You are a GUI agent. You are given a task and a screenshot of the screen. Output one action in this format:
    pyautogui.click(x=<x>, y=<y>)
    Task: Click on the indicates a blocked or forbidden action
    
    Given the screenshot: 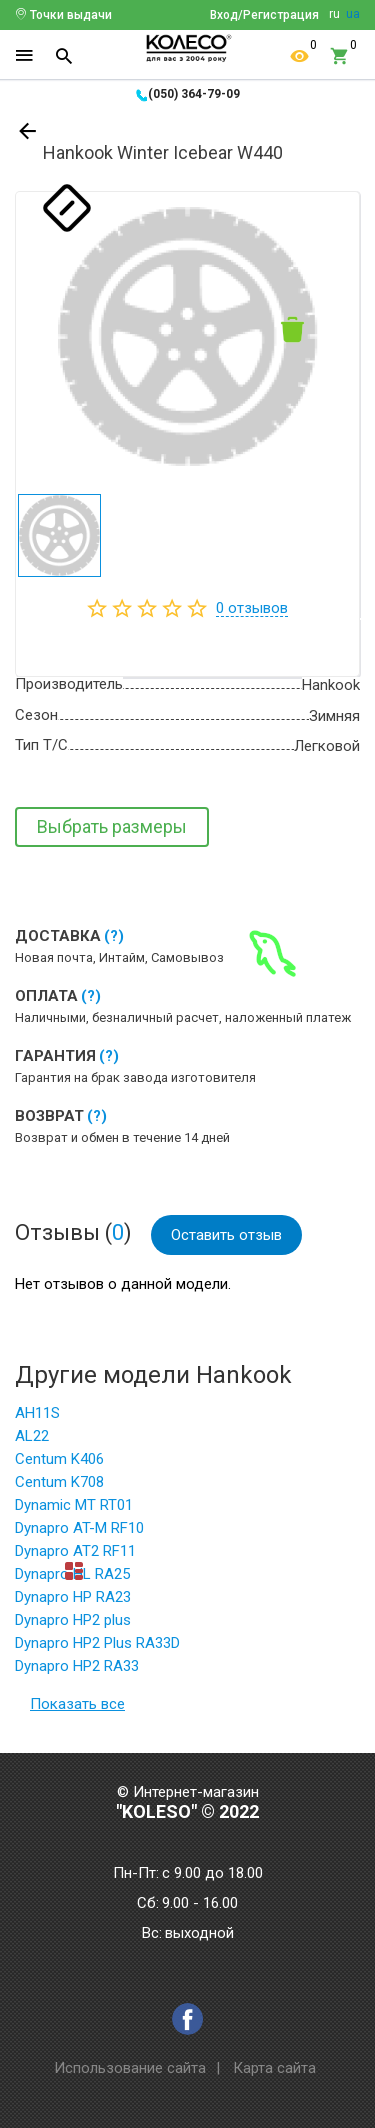 What is the action you would take?
    pyautogui.click(x=67, y=208)
    